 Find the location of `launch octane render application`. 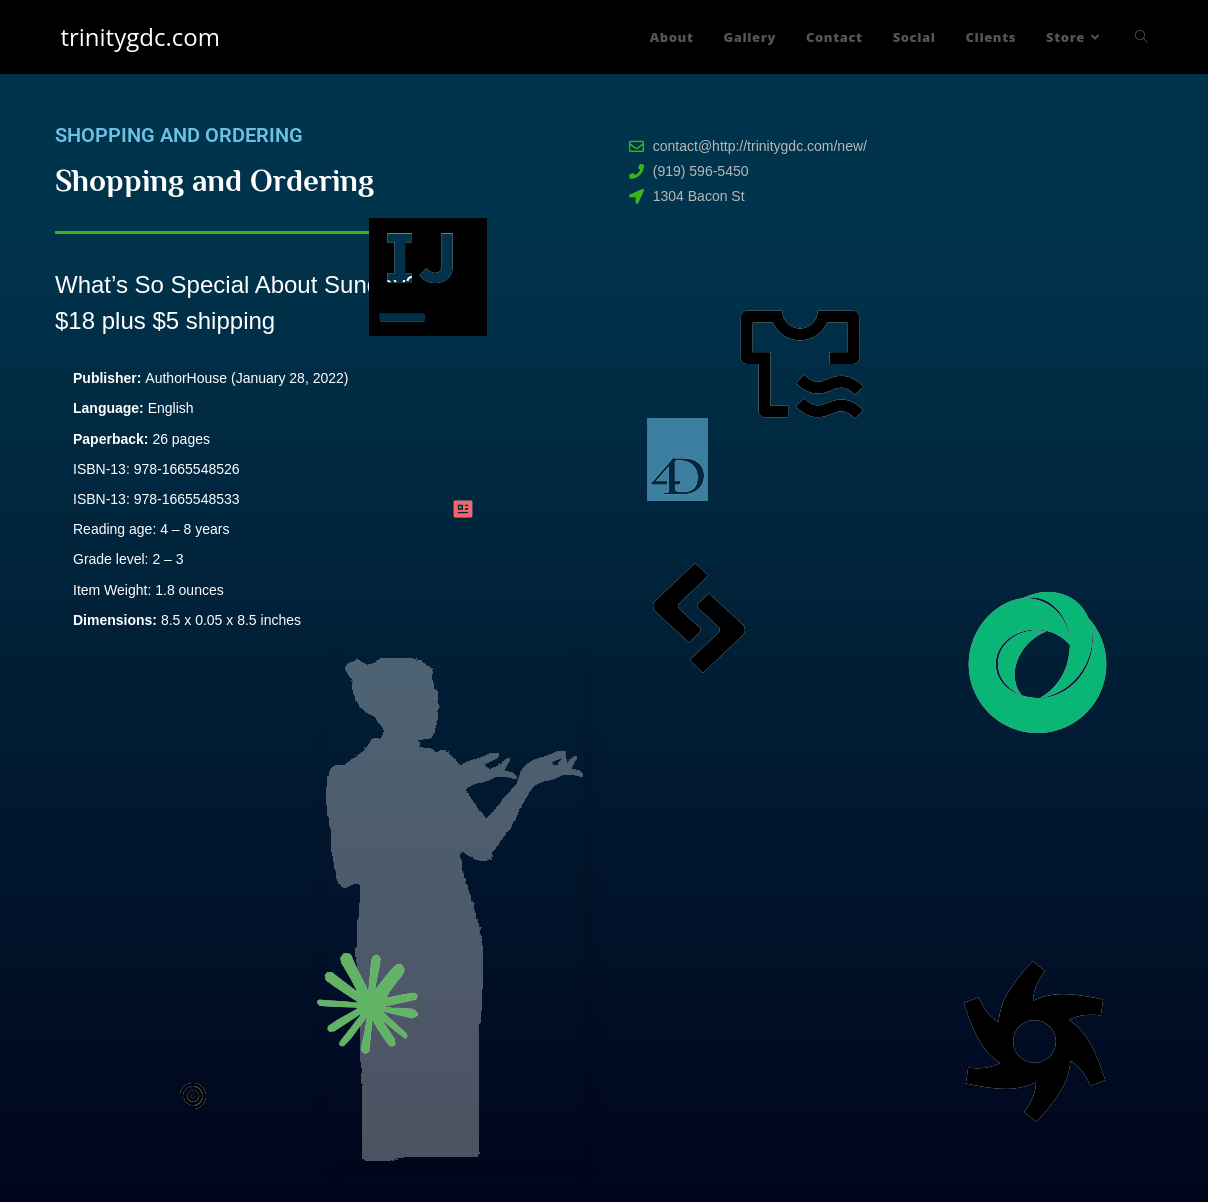

launch octane render application is located at coordinates (1034, 1041).